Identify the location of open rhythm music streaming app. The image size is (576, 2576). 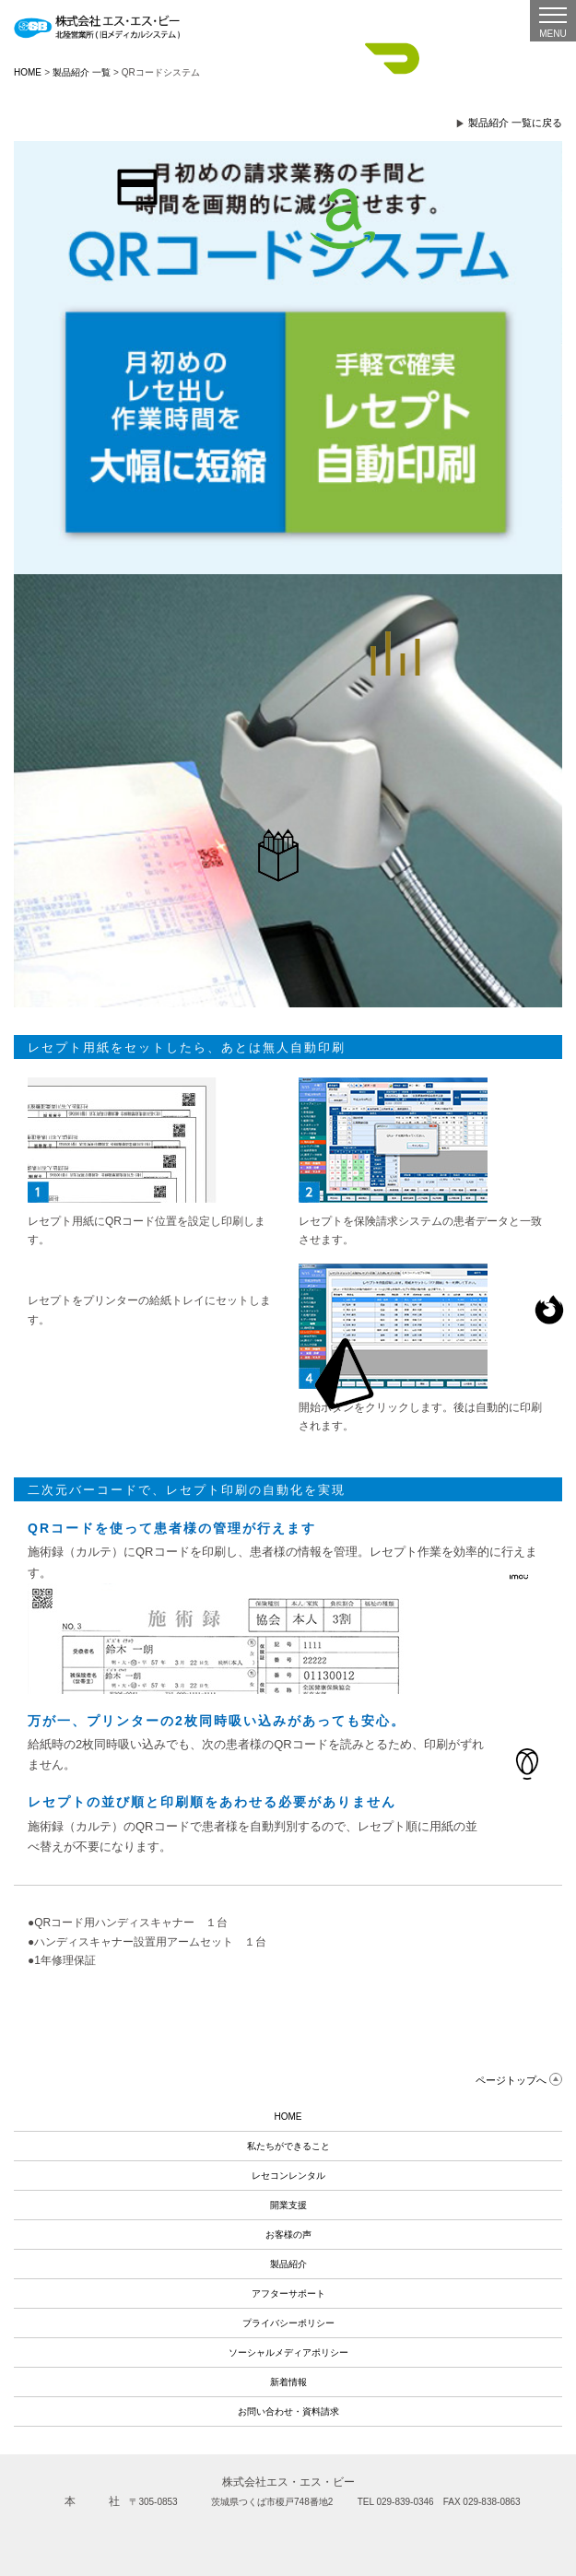
(395, 653).